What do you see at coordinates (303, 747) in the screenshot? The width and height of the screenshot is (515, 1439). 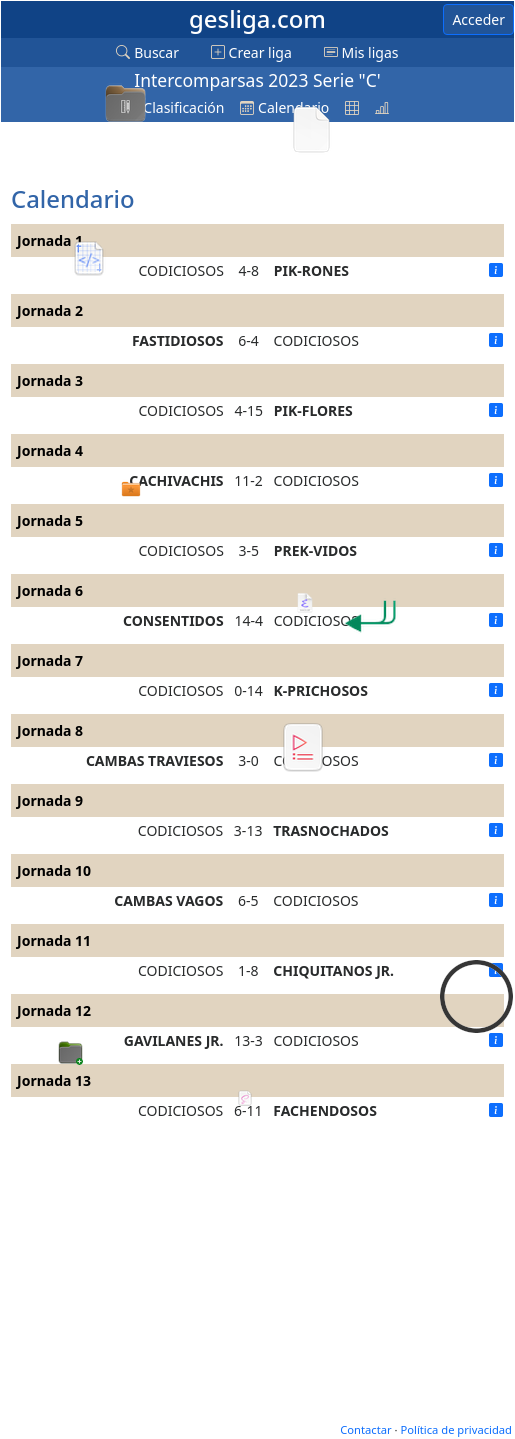 I see `an mp3 playlist file` at bounding box center [303, 747].